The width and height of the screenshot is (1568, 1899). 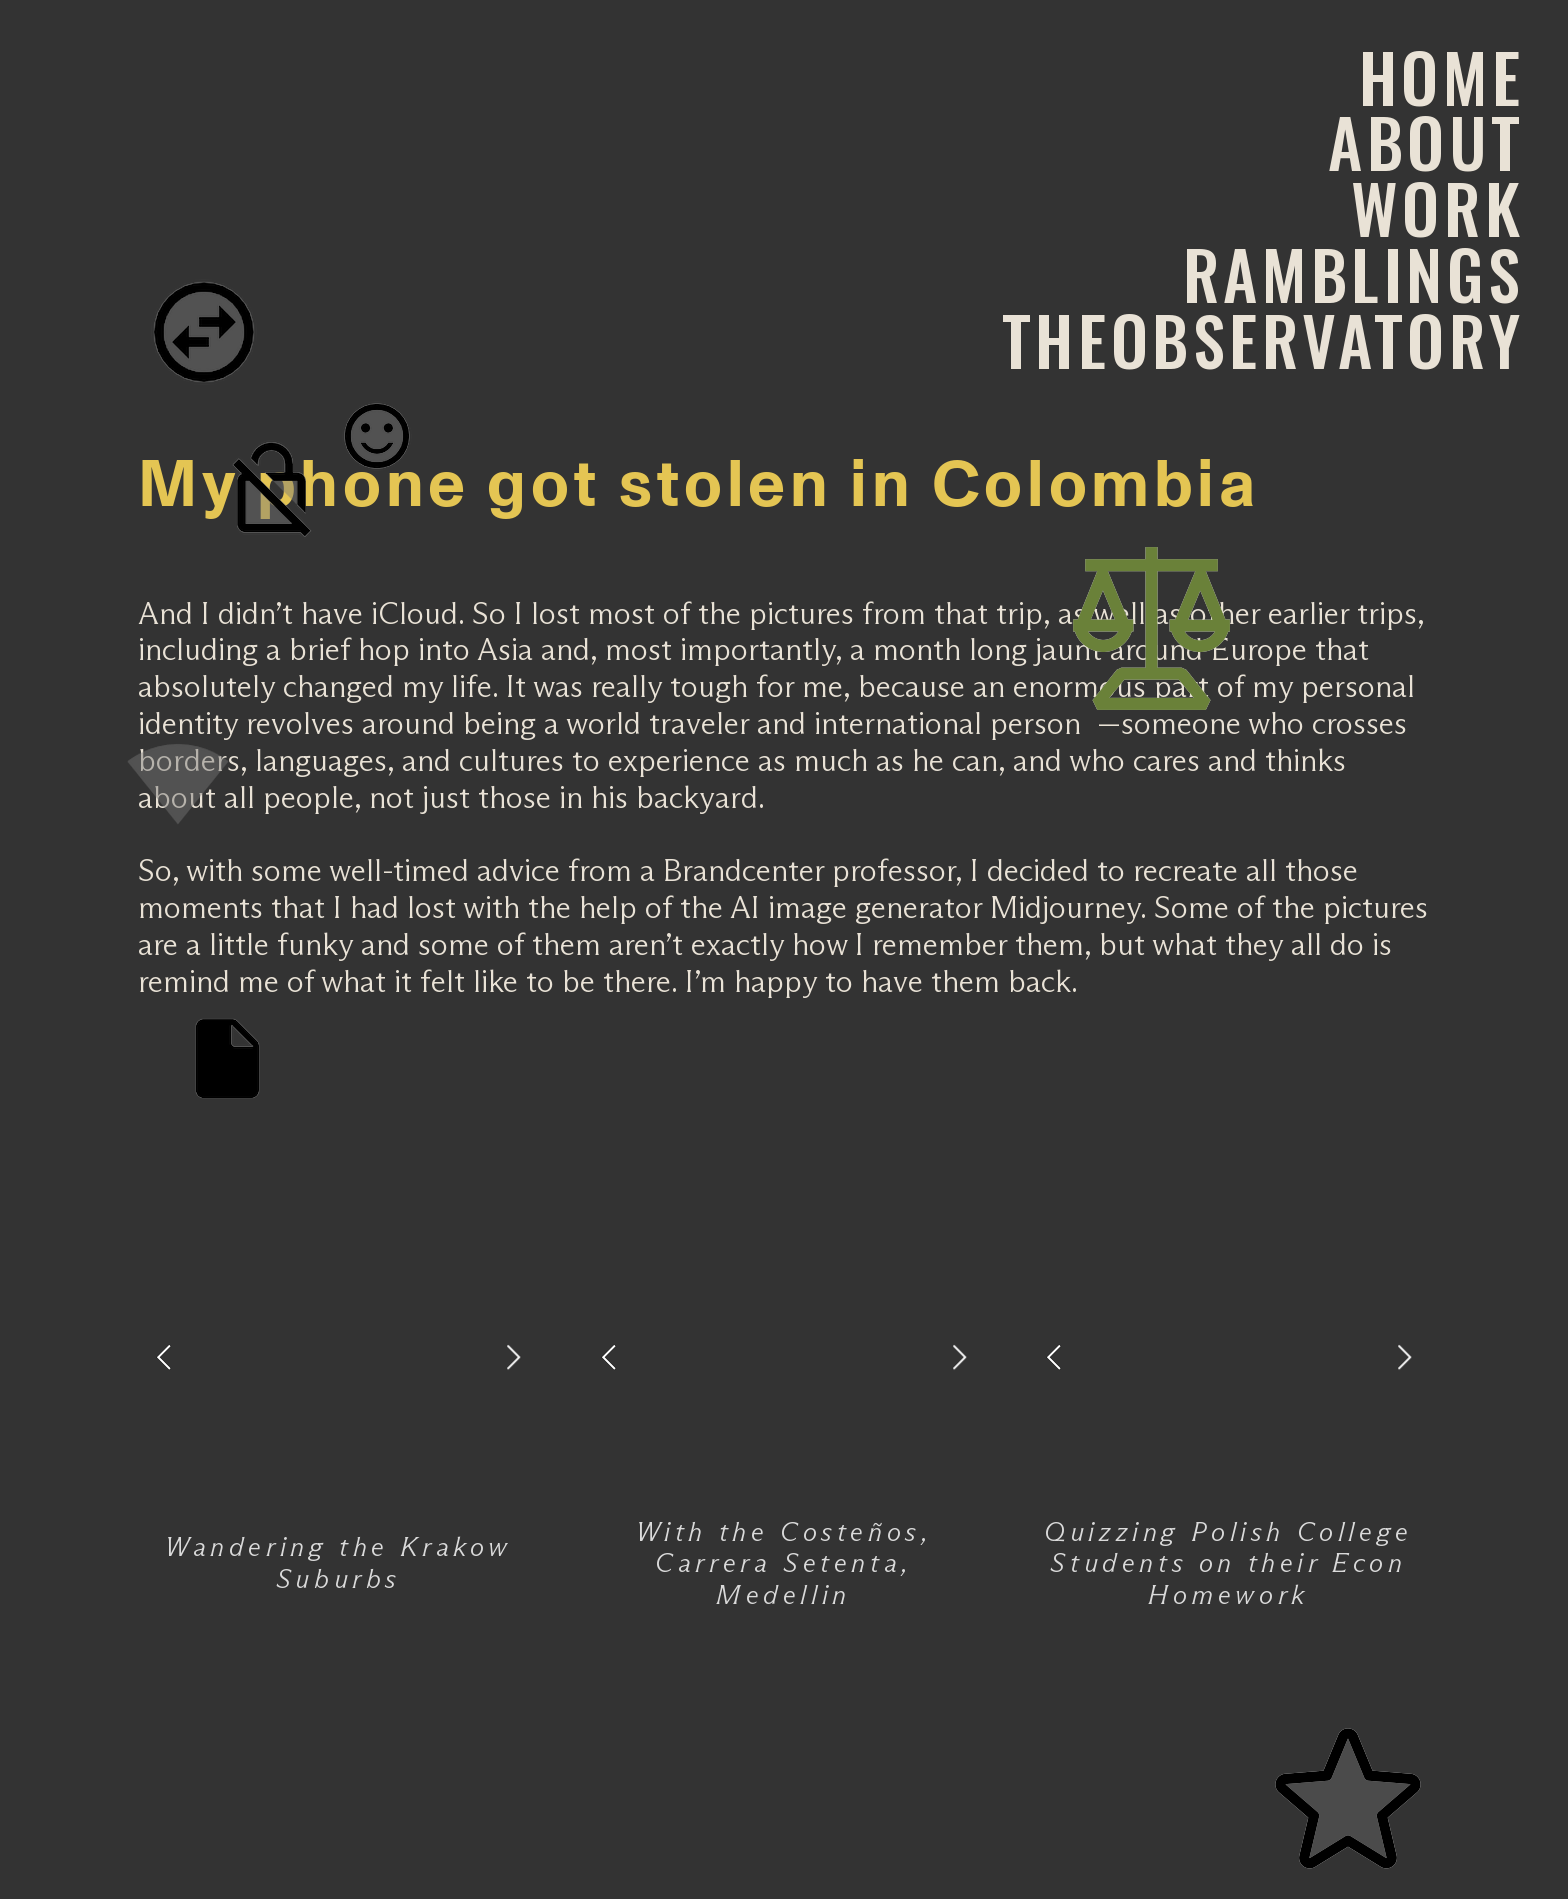 I want to click on add to favorites, so click(x=1348, y=1801).